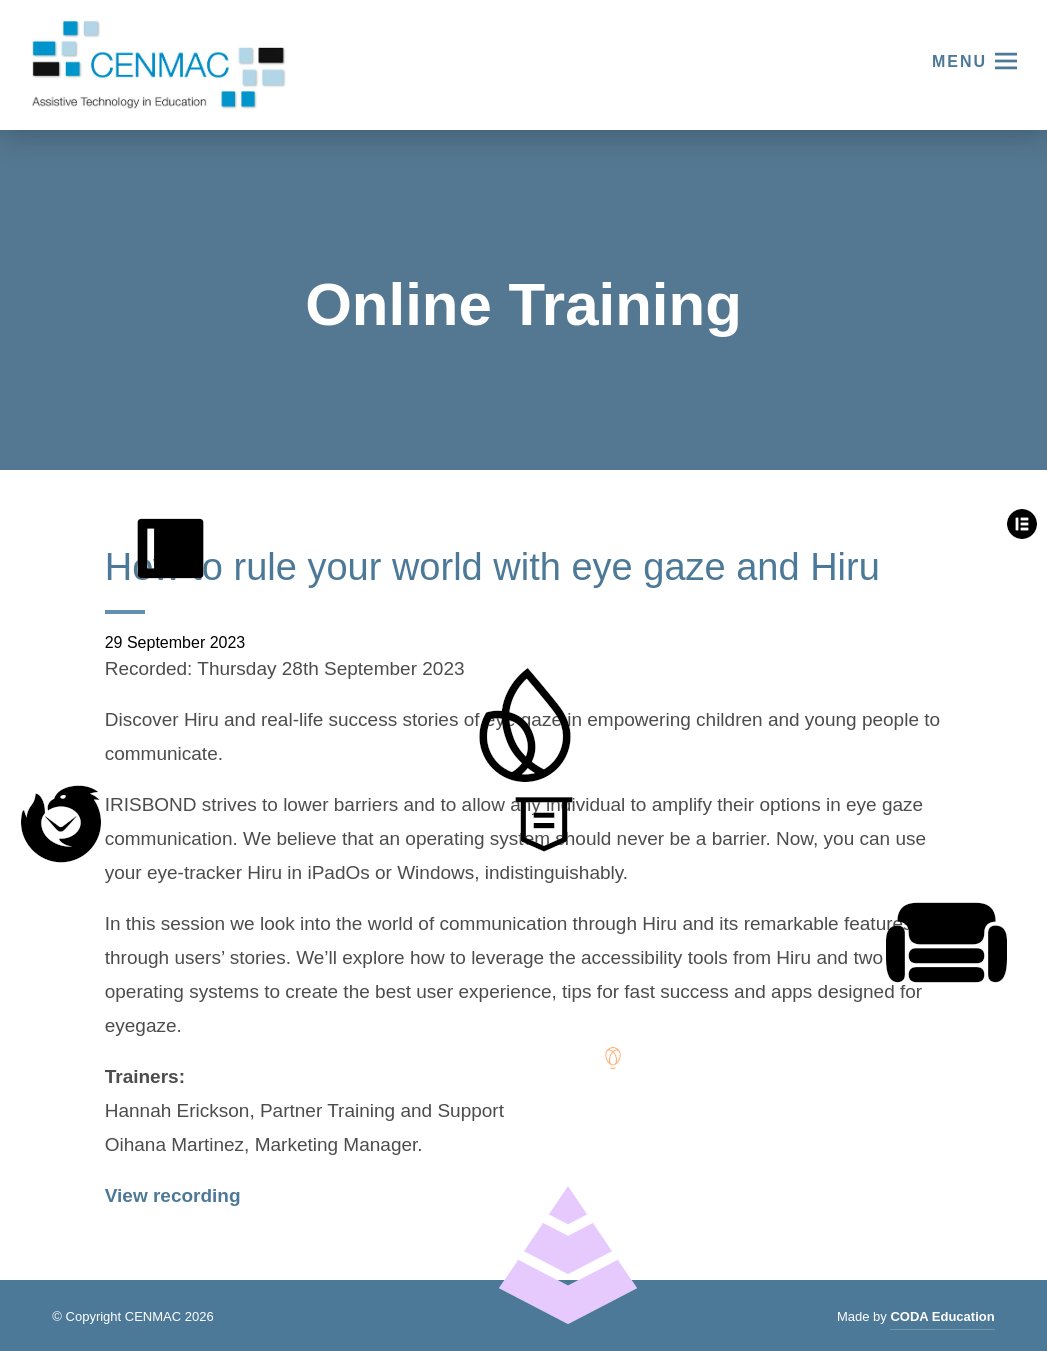 The height and width of the screenshot is (1351, 1047). Describe the element at coordinates (946, 942) in the screenshot. I see `apache couchdb database service` at that location.